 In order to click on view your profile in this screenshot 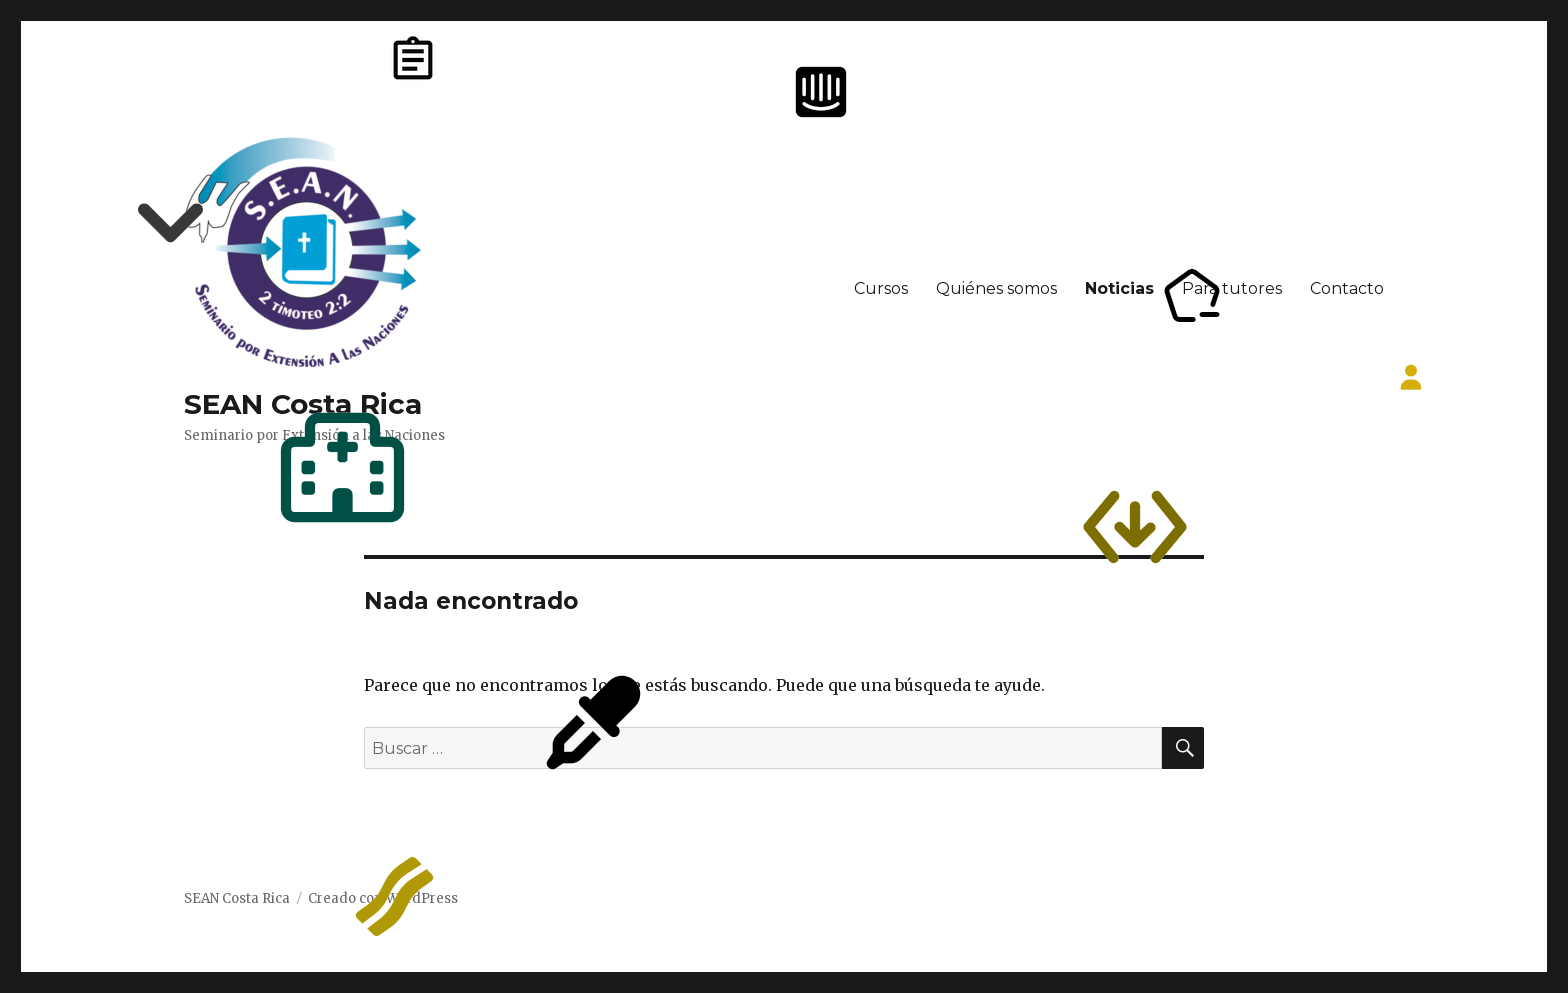, I will do `click(1411, 377)`.